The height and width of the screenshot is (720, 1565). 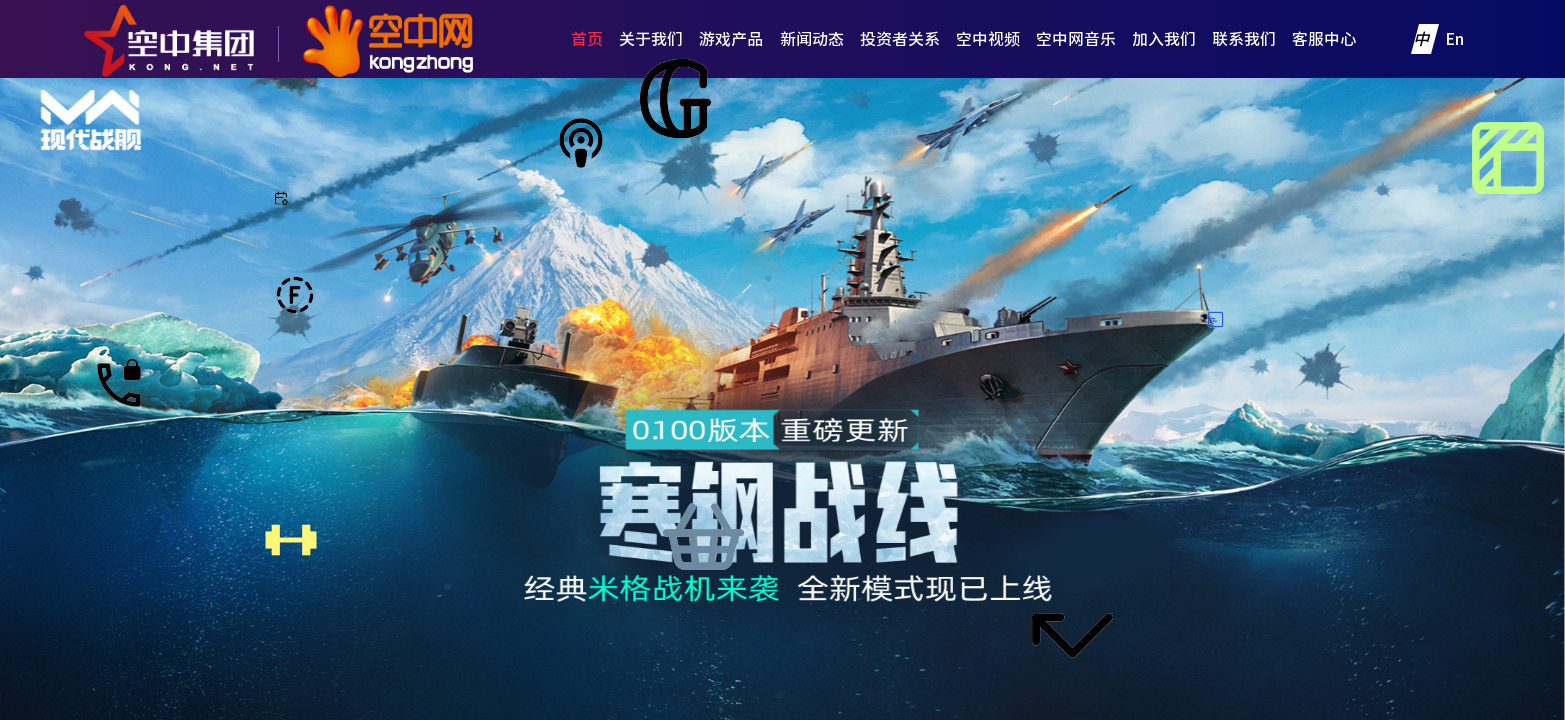 What do you see at coordinates (675, 98) in the screenshot?
I see `link to The Guardian news website` at bounding box center [675, 98].